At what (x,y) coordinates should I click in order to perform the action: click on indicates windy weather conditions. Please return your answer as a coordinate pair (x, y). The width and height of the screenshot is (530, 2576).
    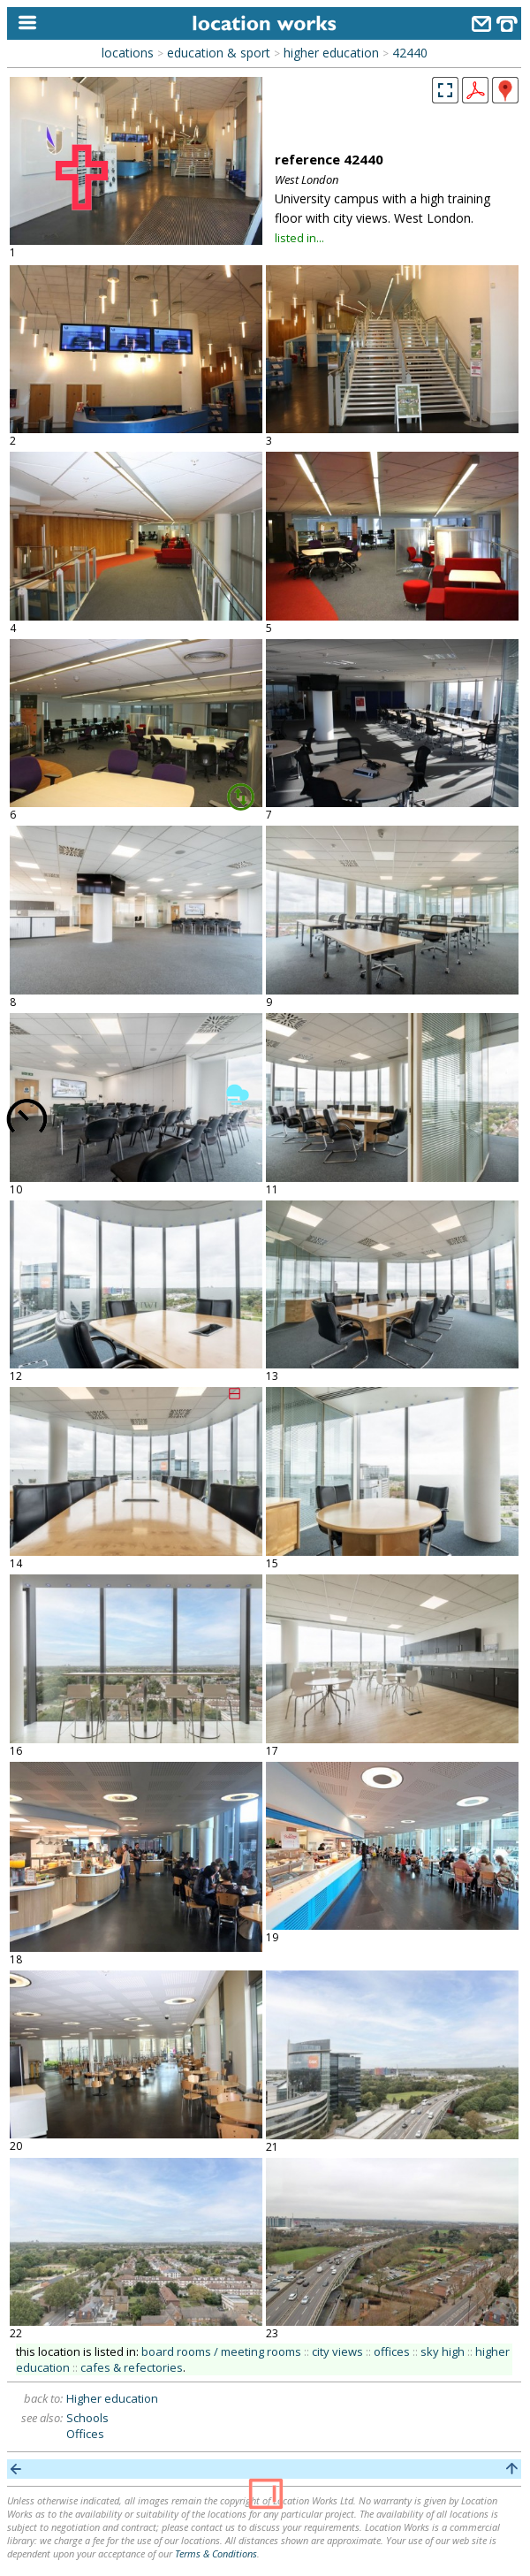
    Looking at the image, I should click on (238, 1094).